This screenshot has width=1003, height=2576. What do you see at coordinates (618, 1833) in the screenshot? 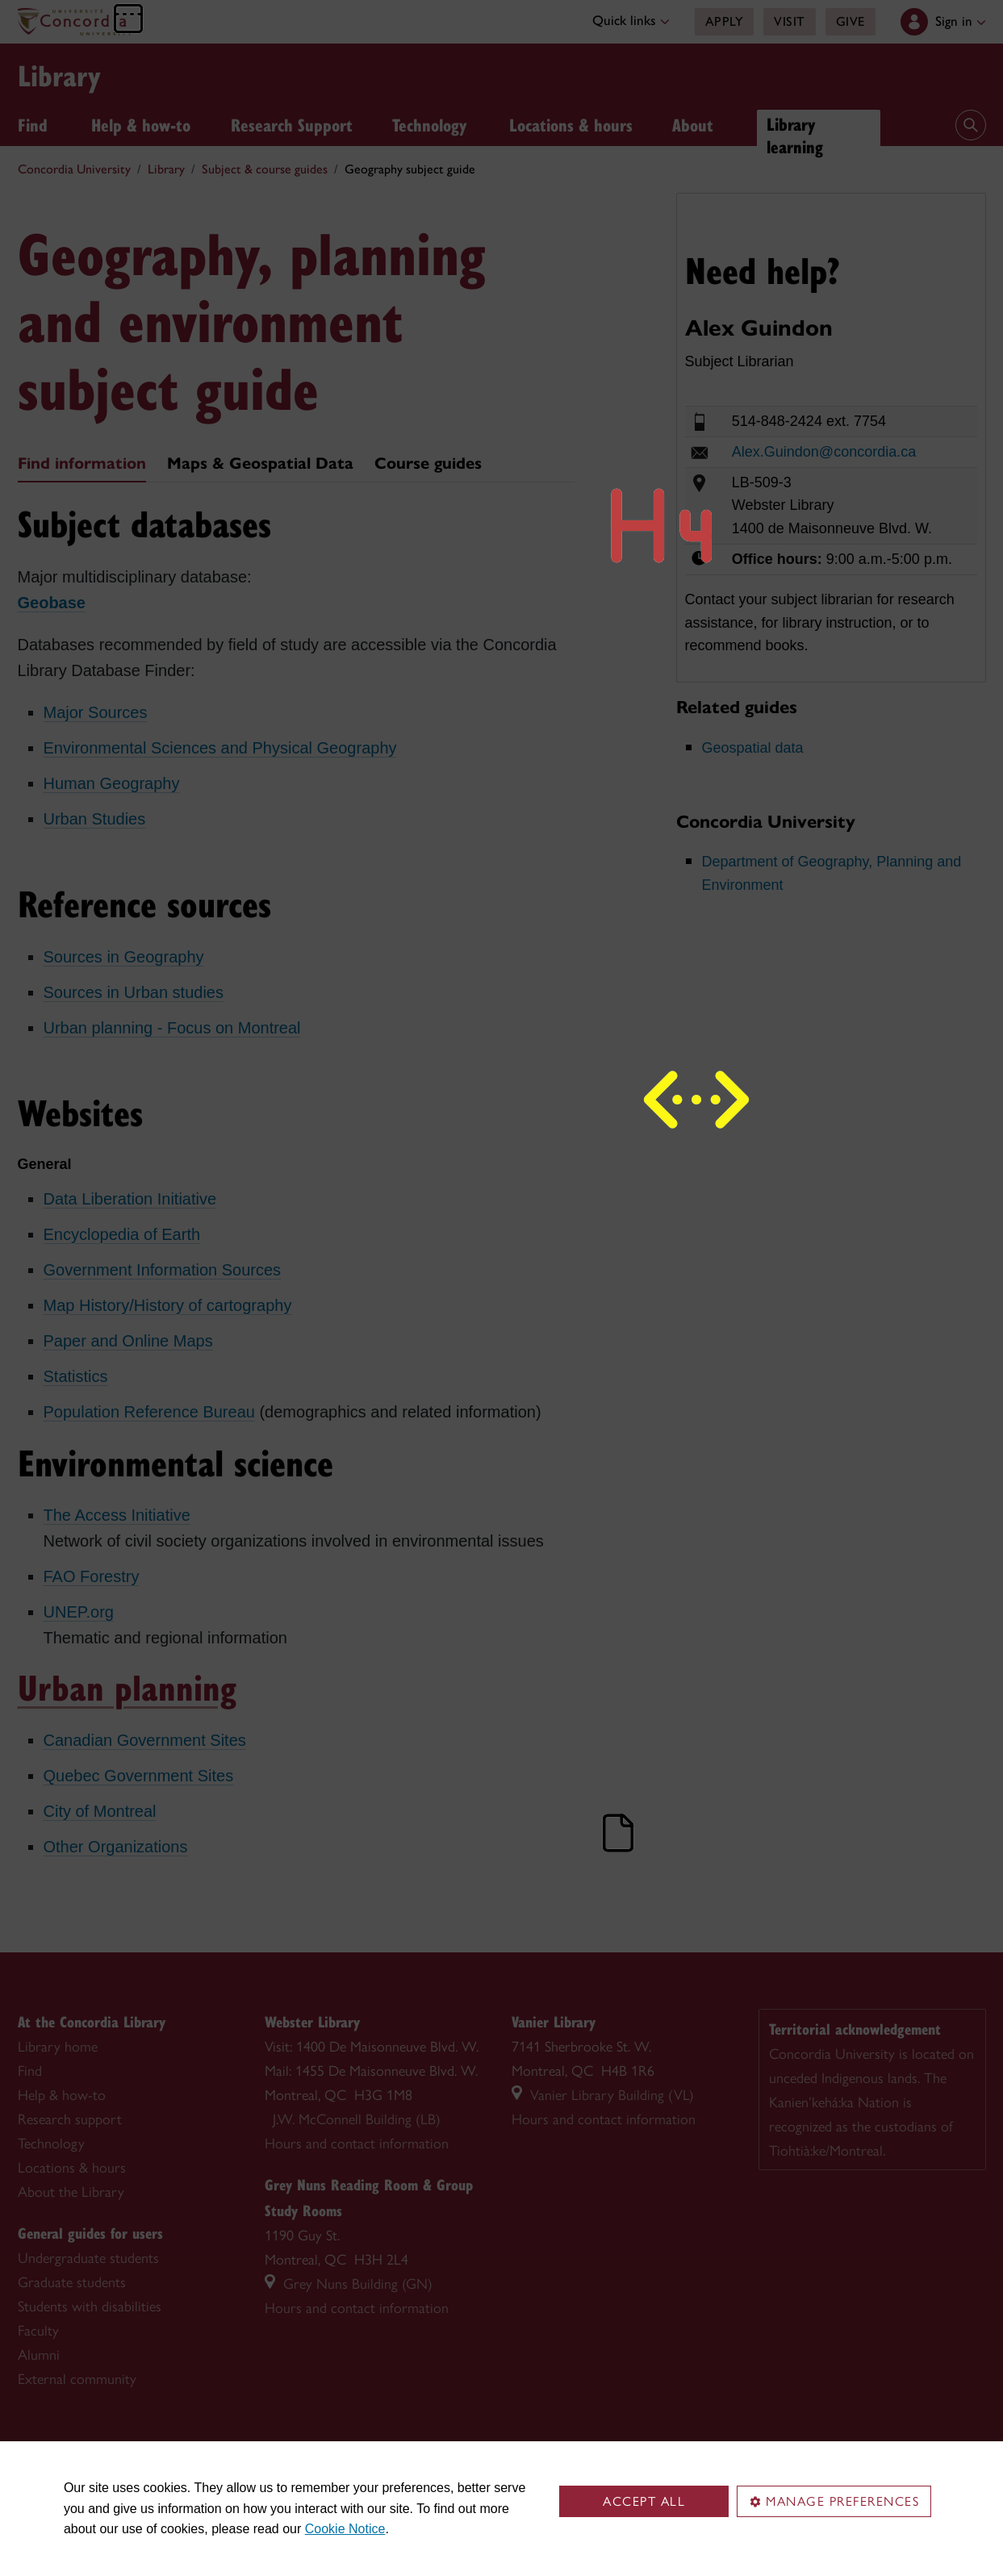
I see `open or view a file` at bounding box center [618, 1833].